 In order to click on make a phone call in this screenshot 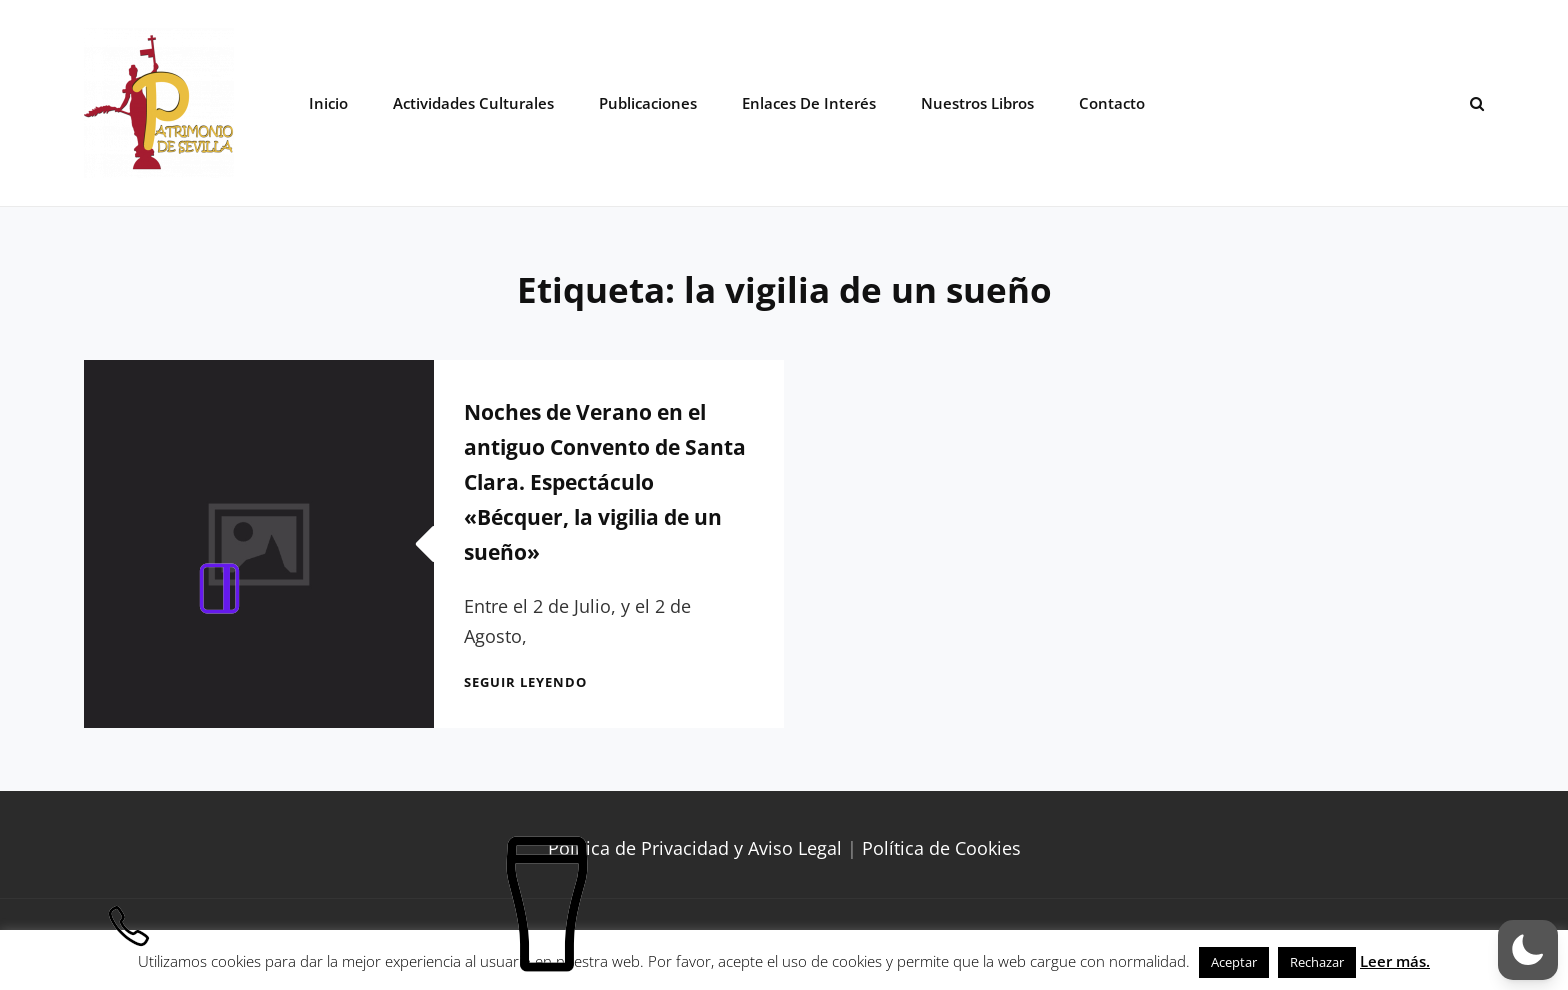, I will do `click(129, 926)`.